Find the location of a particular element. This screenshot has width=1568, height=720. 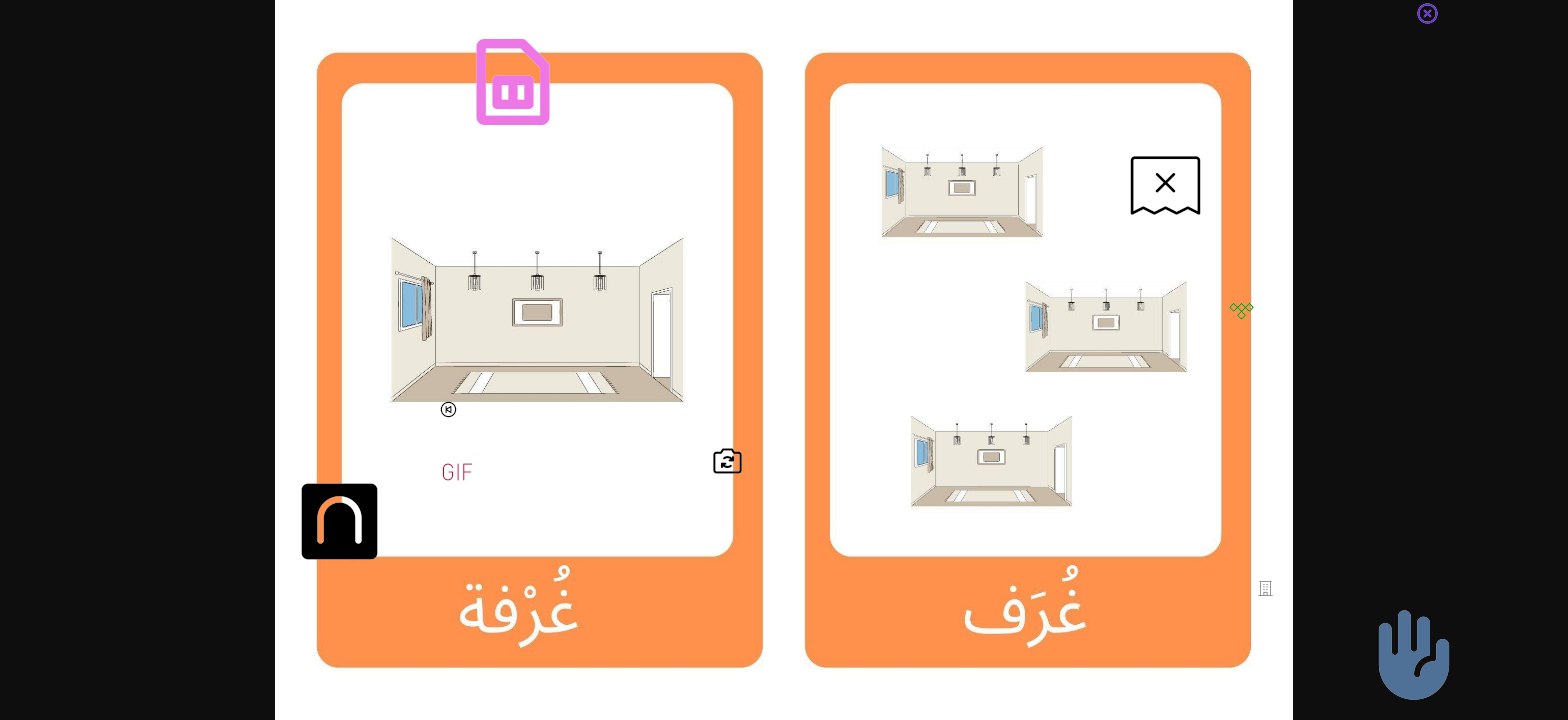

open the Tidal music streaming app is located at coordinates (1241, 310).